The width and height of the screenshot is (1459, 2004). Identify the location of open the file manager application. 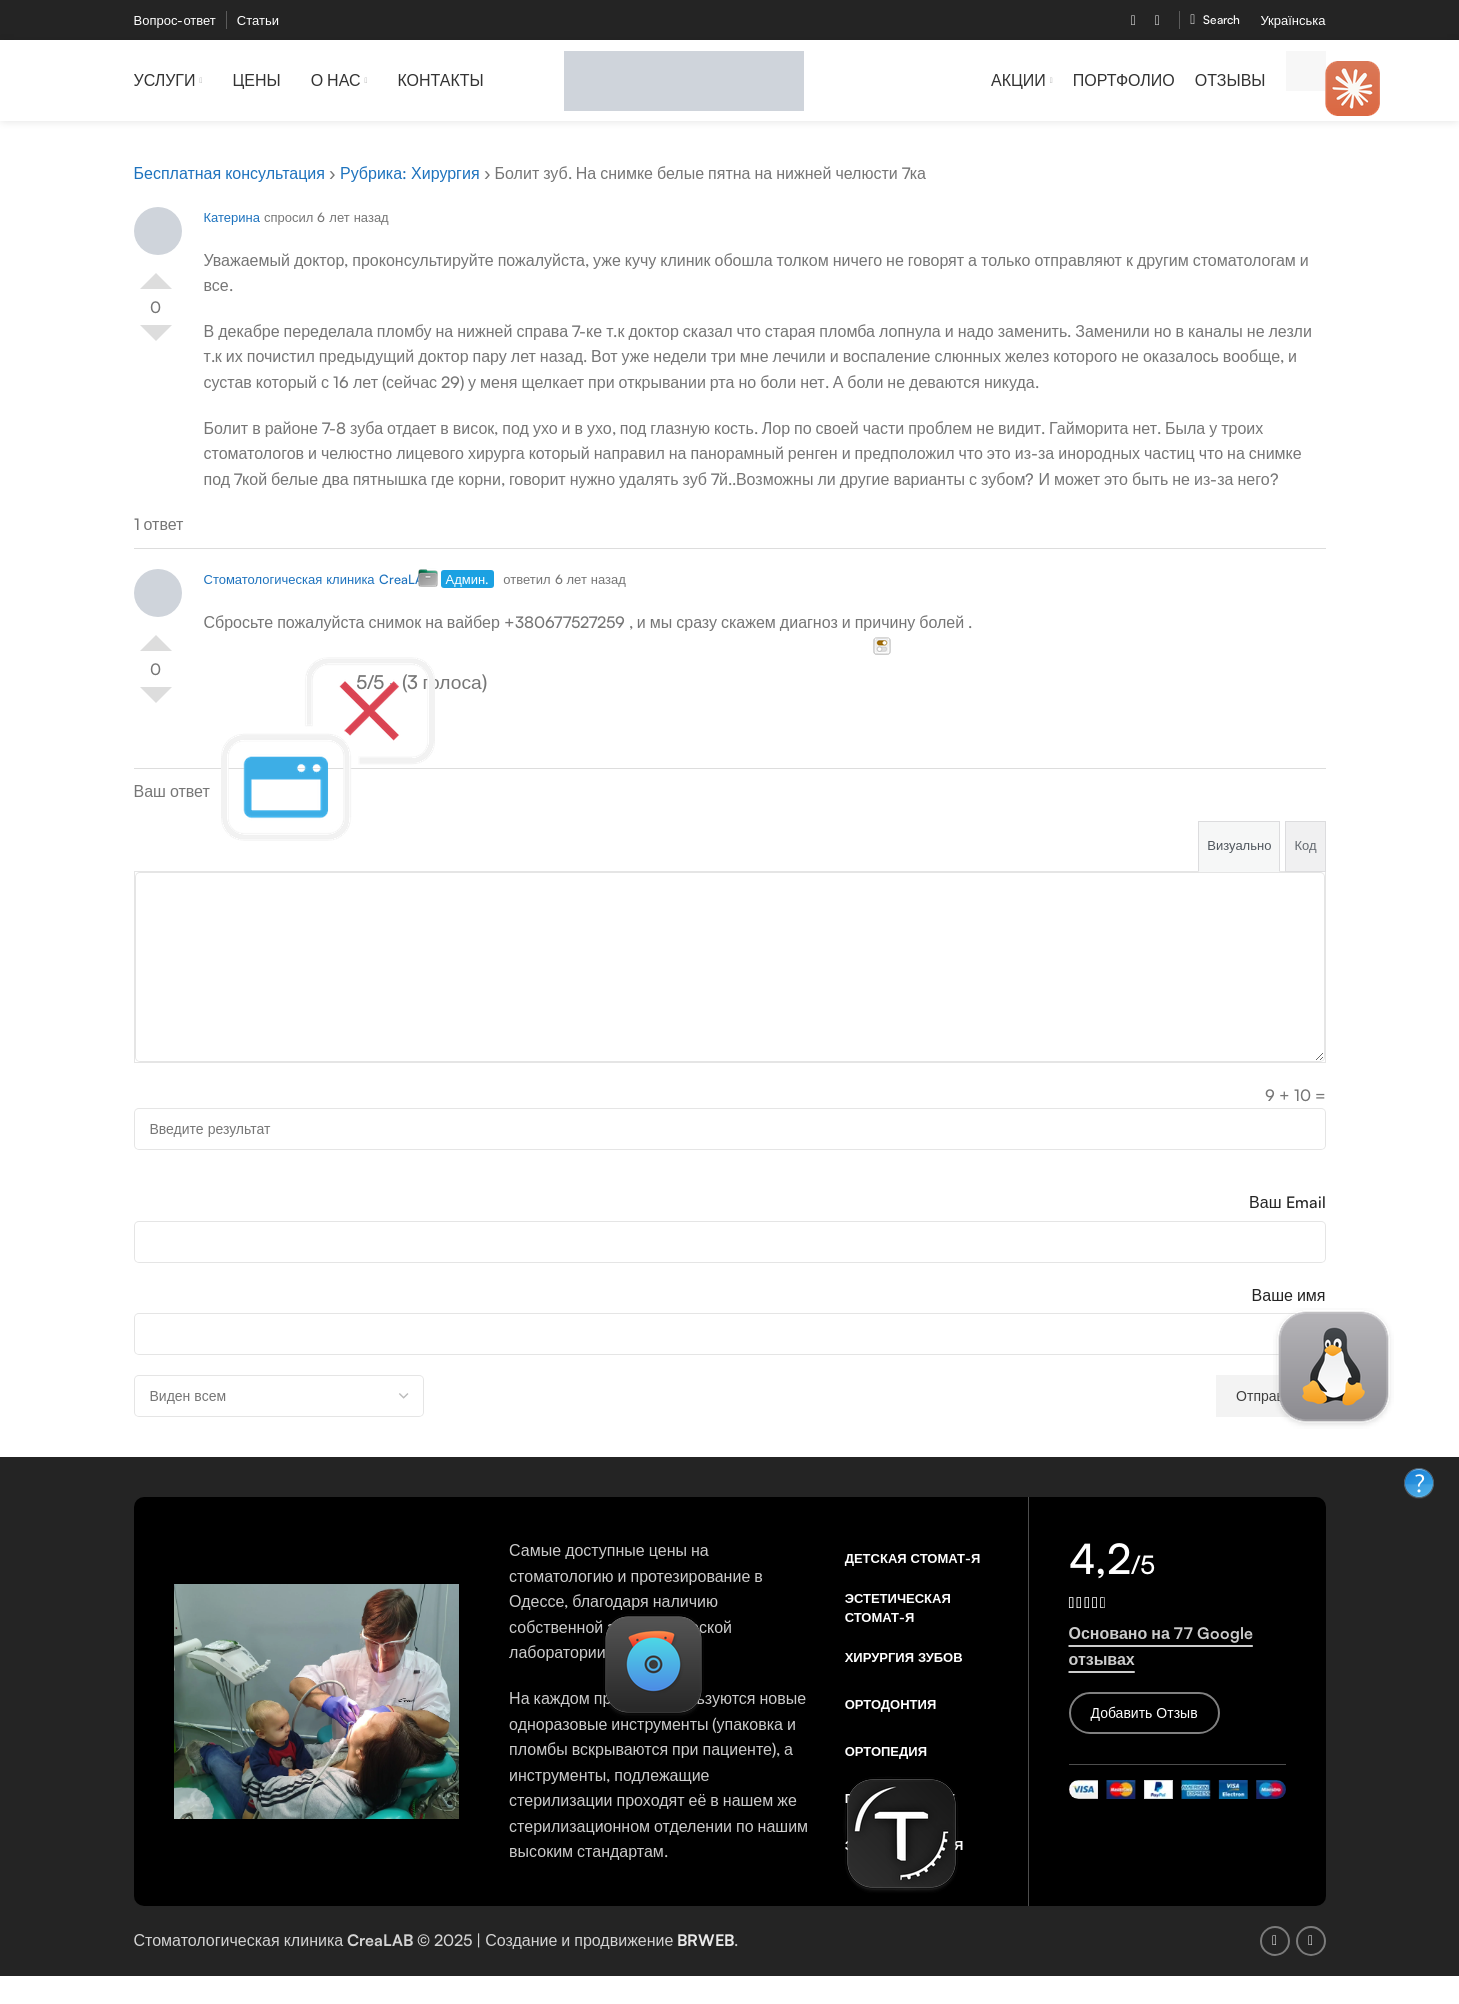
(428, 578).